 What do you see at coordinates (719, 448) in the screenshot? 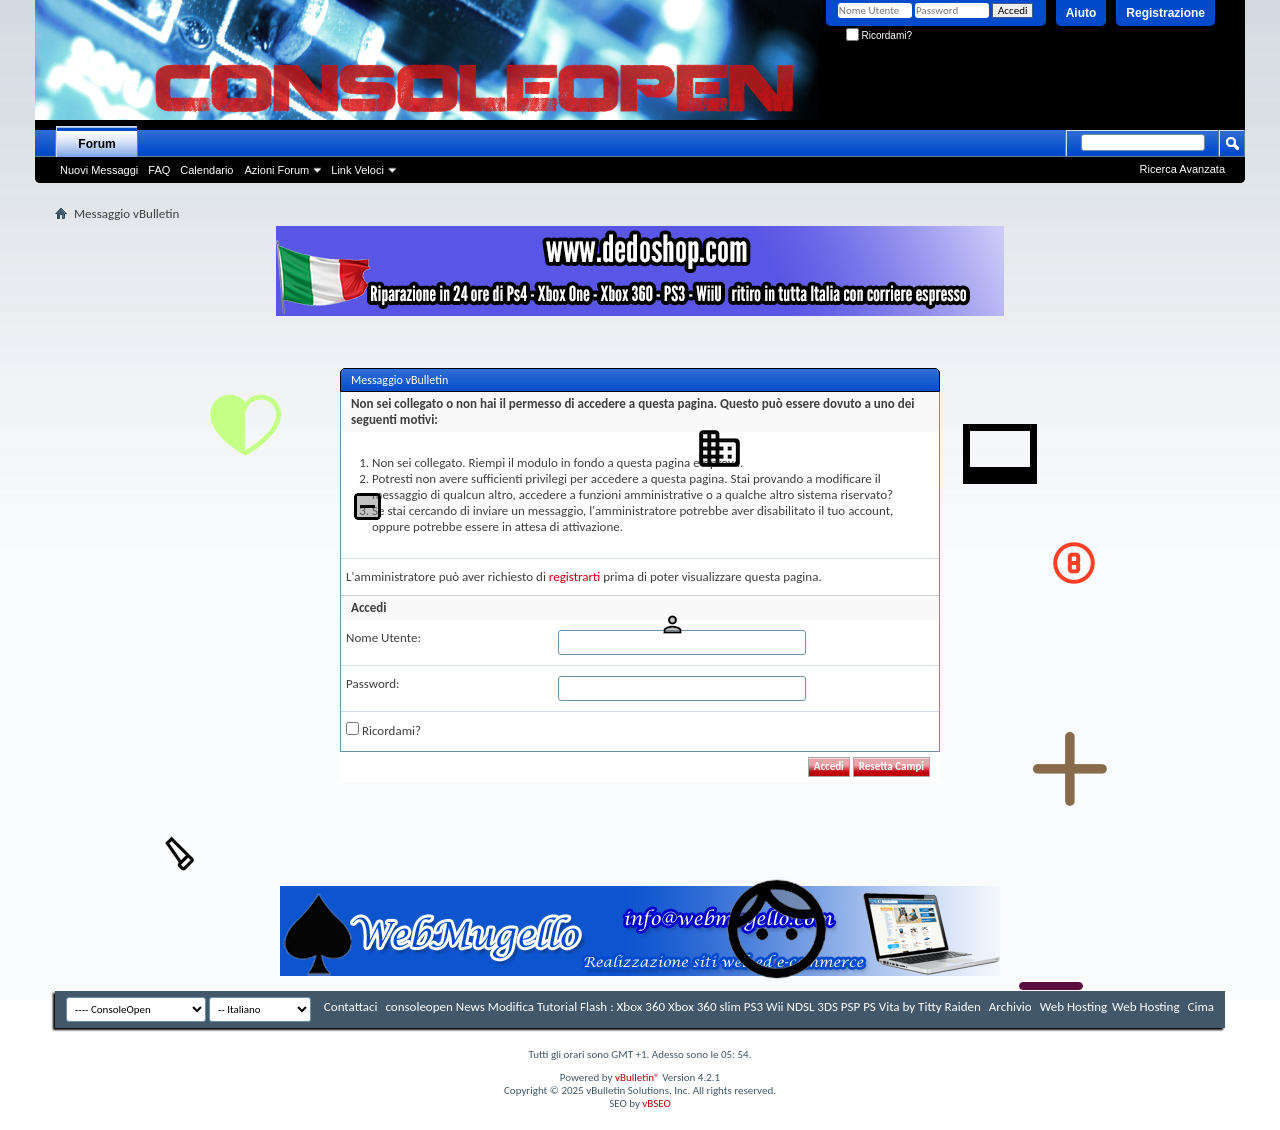
I see `view organization or company details` at bounding box center [719, 448].